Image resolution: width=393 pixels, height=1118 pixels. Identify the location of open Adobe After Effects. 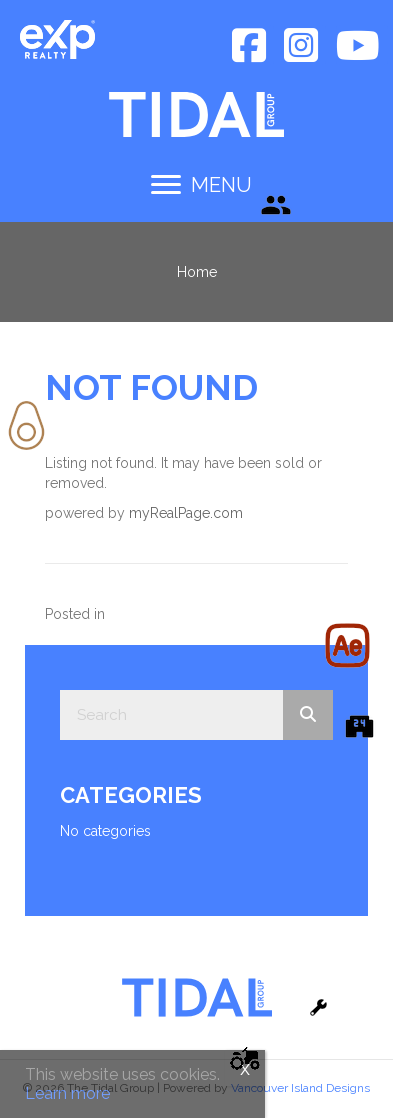
(347, 645).